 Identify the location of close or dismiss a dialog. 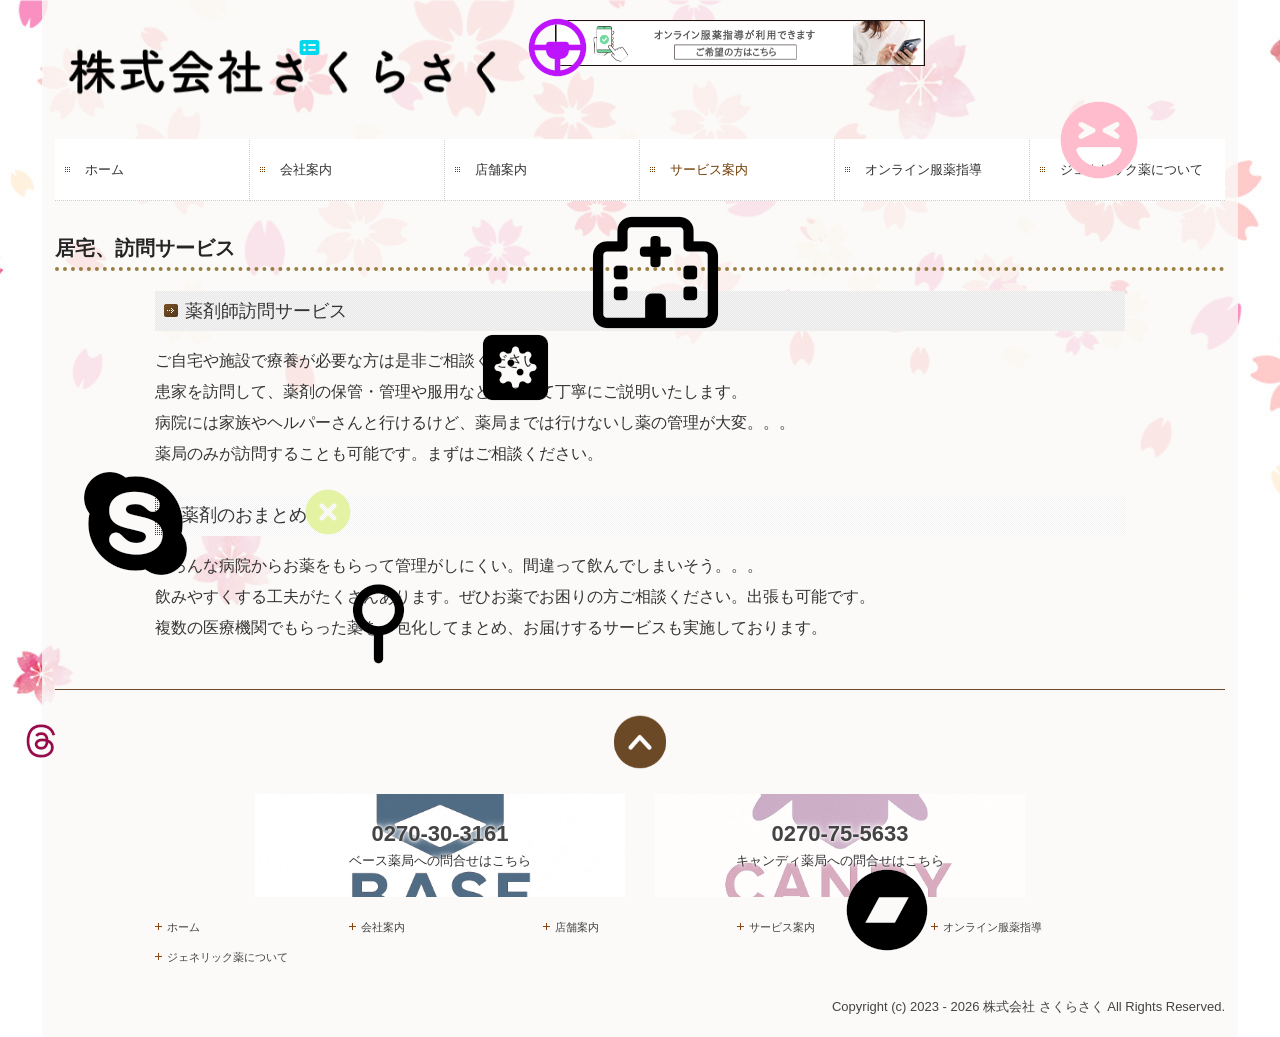
(328, 512).